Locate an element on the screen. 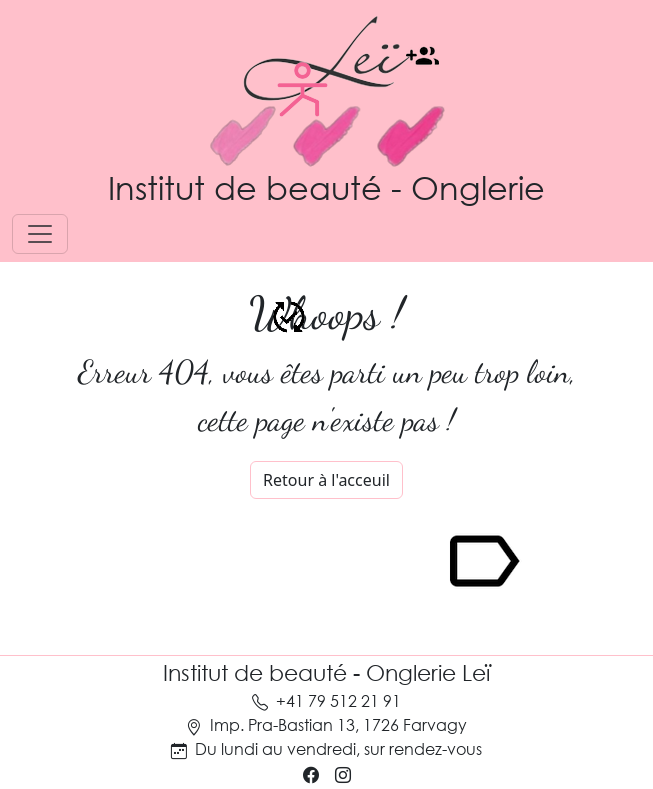  indicates content has been published with recent changes is located at coordinates (289, 317).